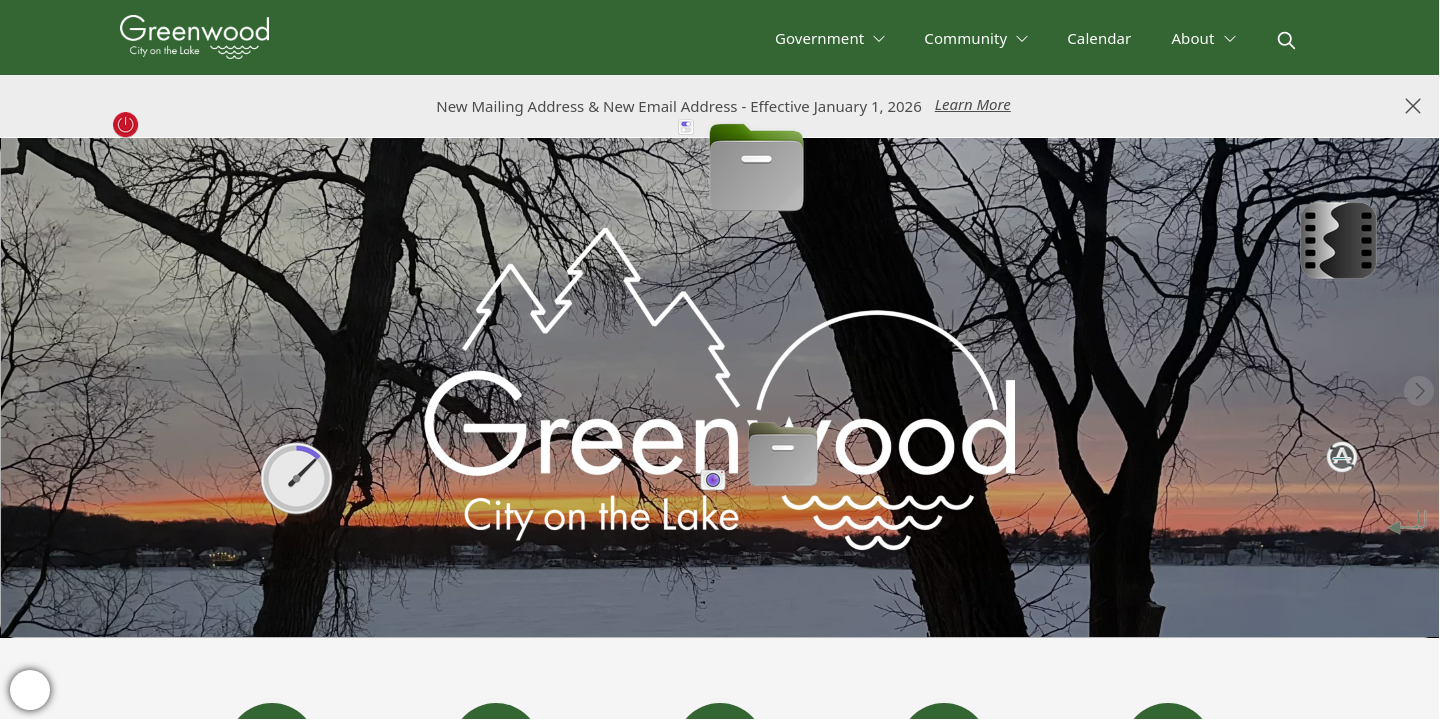 The image size is (1440, 720). I want to click on open flowblade video editor, so click(1338, 240).